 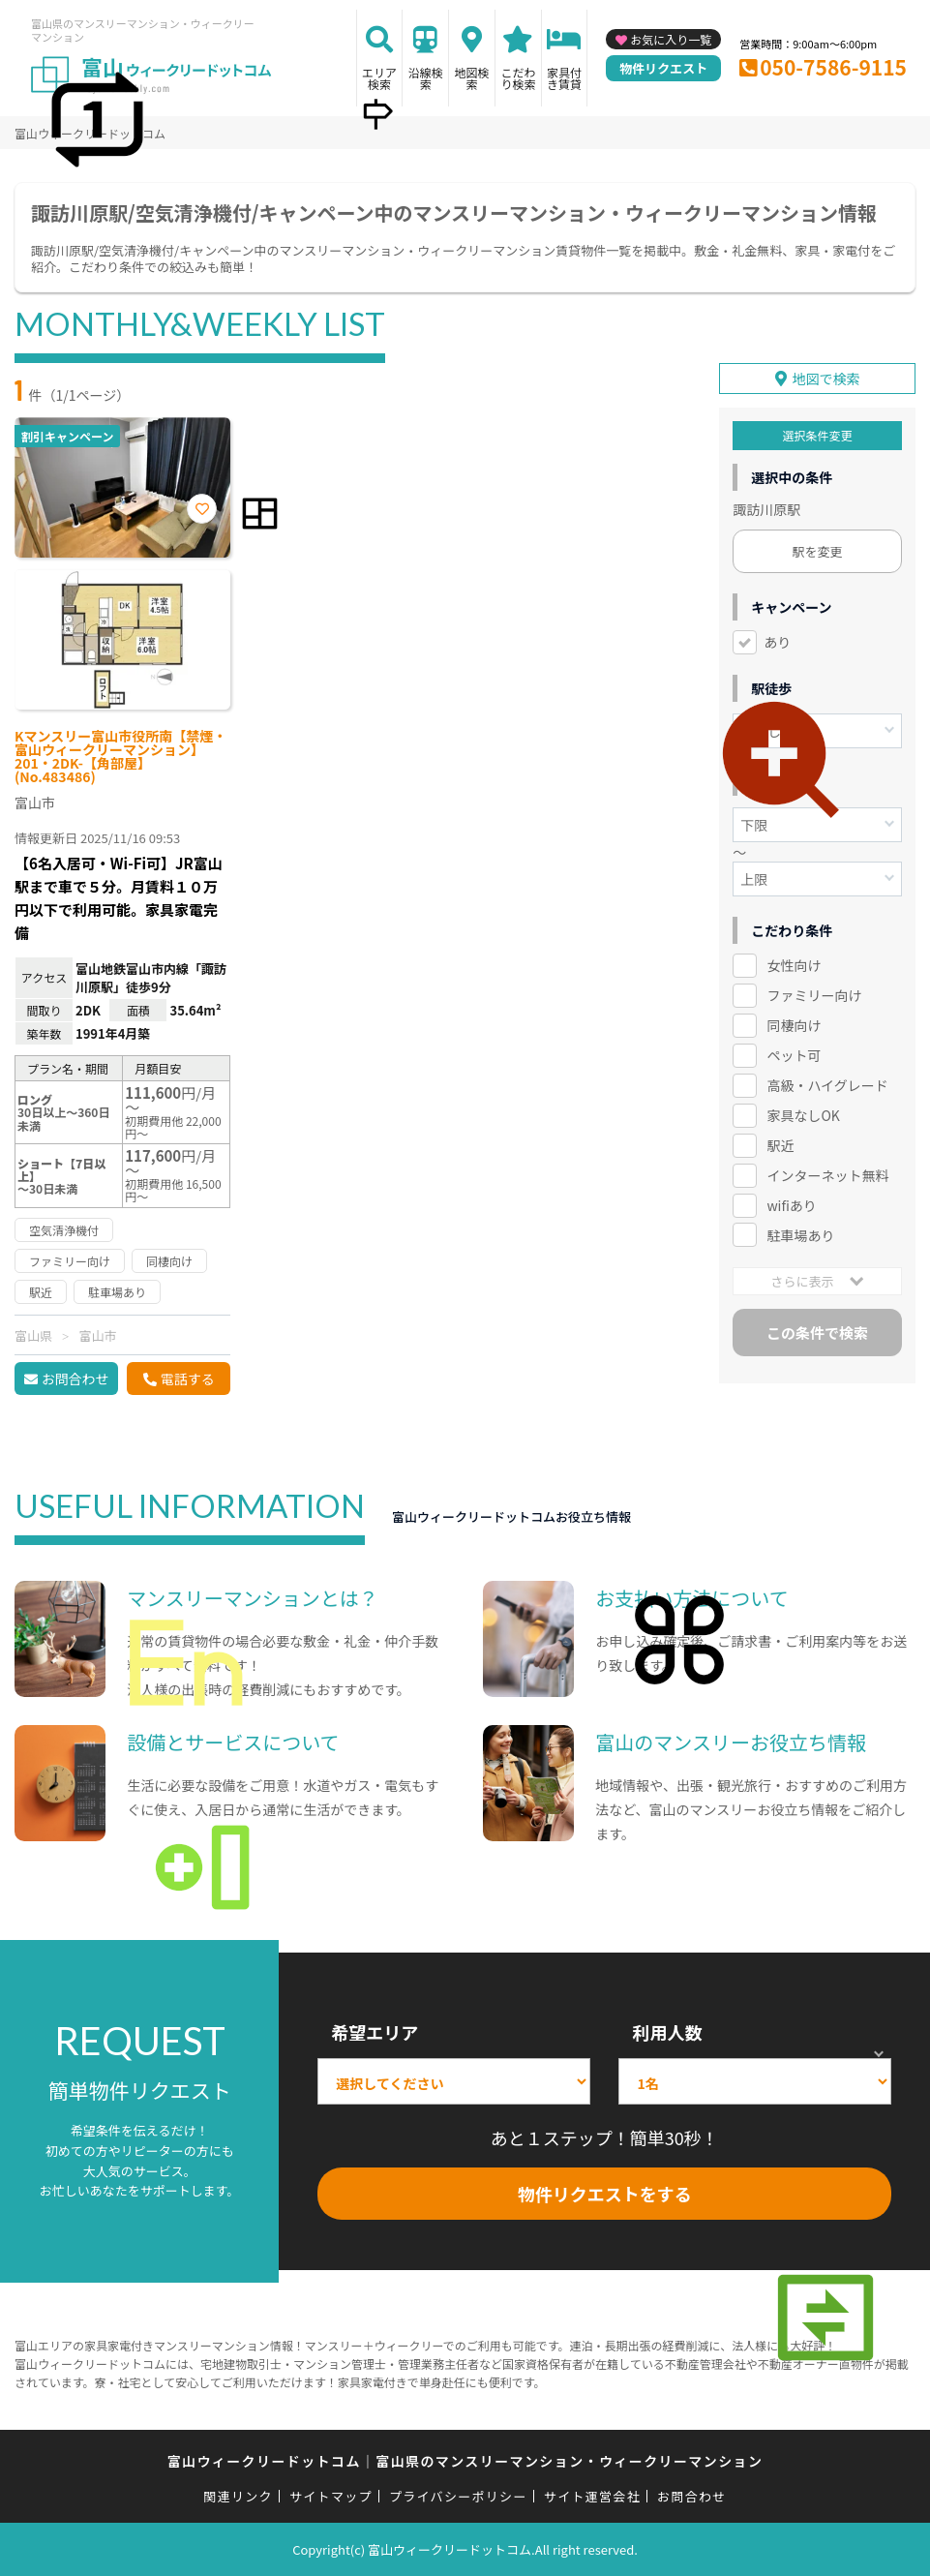 I want to click on get directions or navigate to a destination, so click(x=377, y=114).